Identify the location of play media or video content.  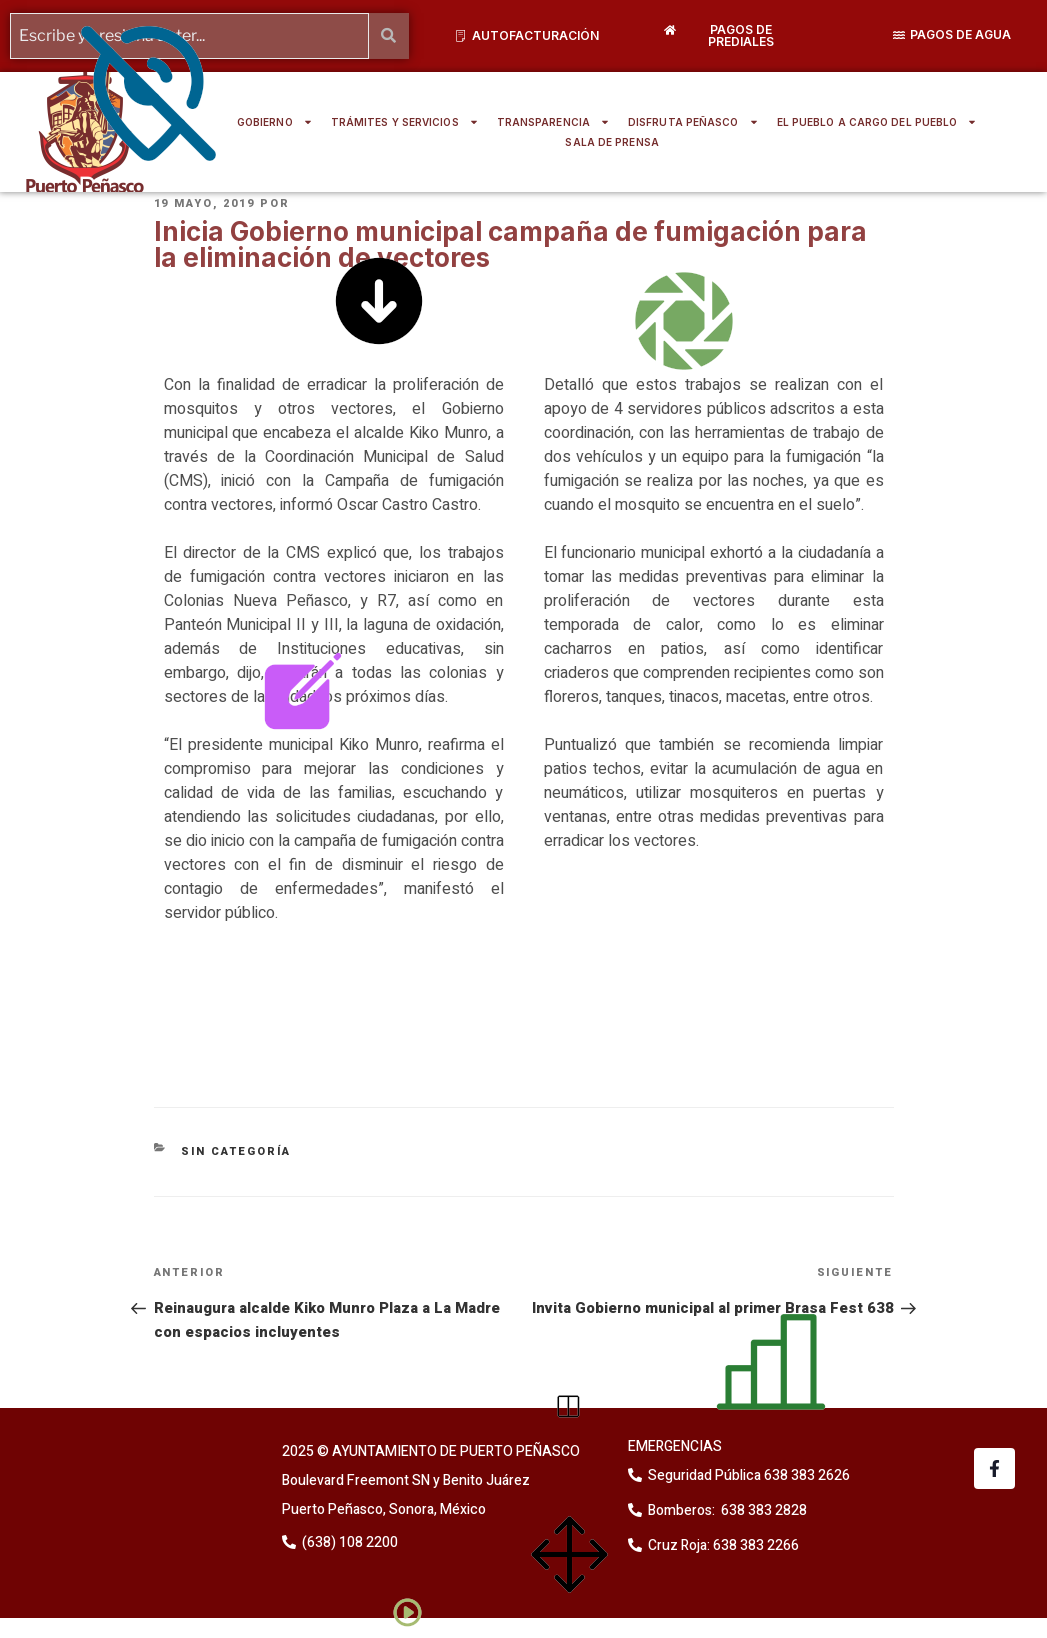
(407, 1612).